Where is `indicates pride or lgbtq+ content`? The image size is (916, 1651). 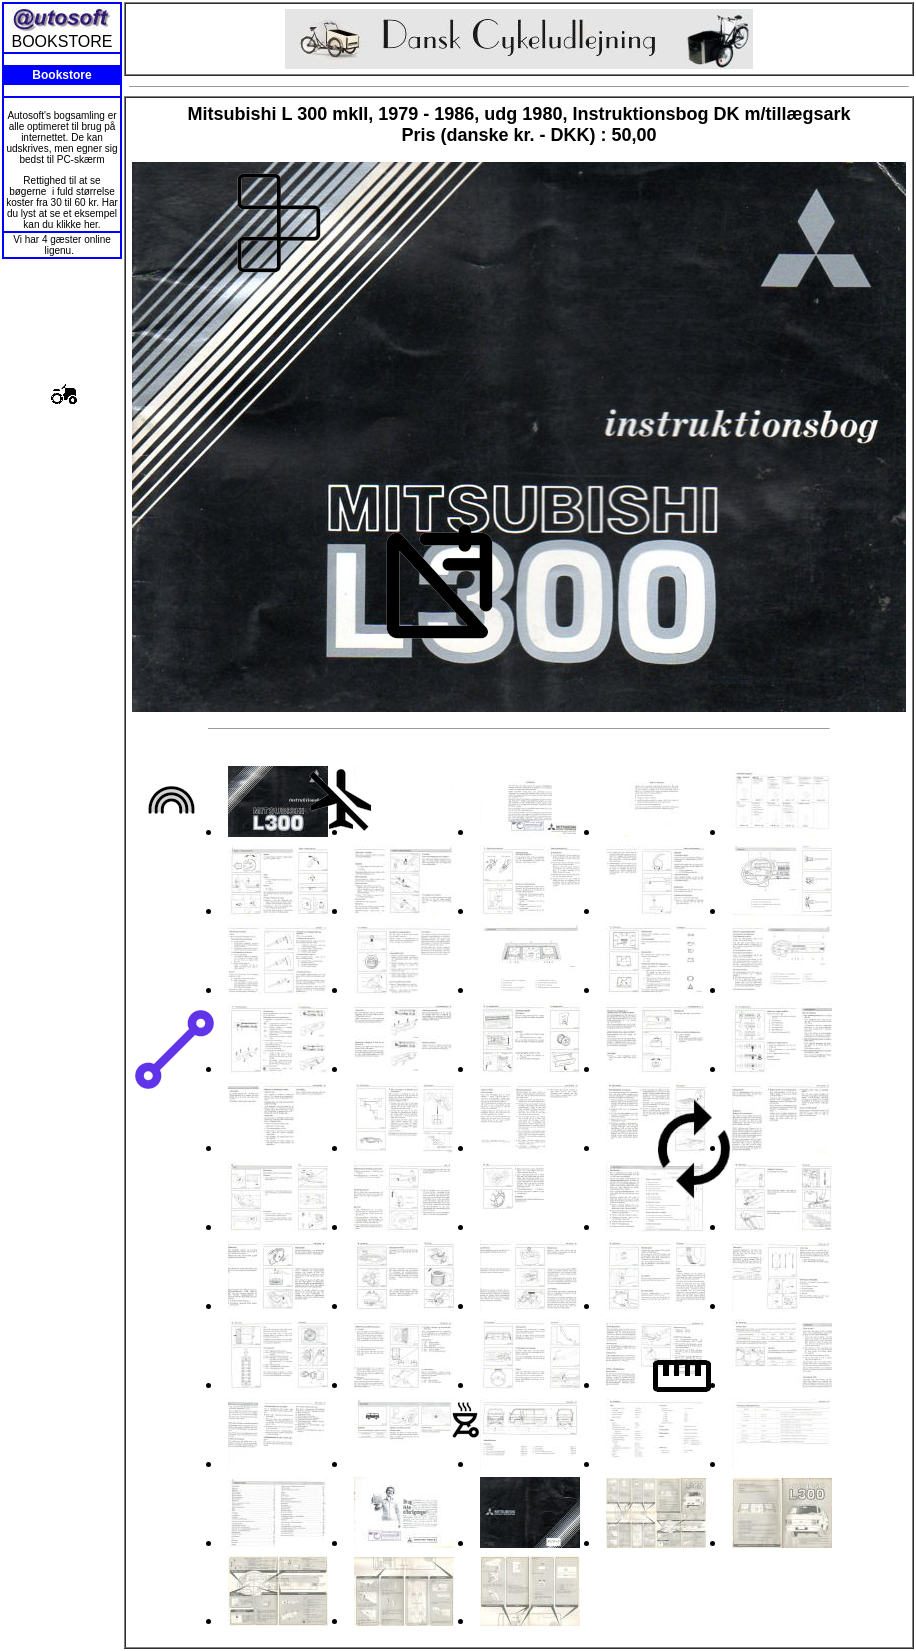
indicates pride or lgbtq+ content is located at coordinates (171, 801).